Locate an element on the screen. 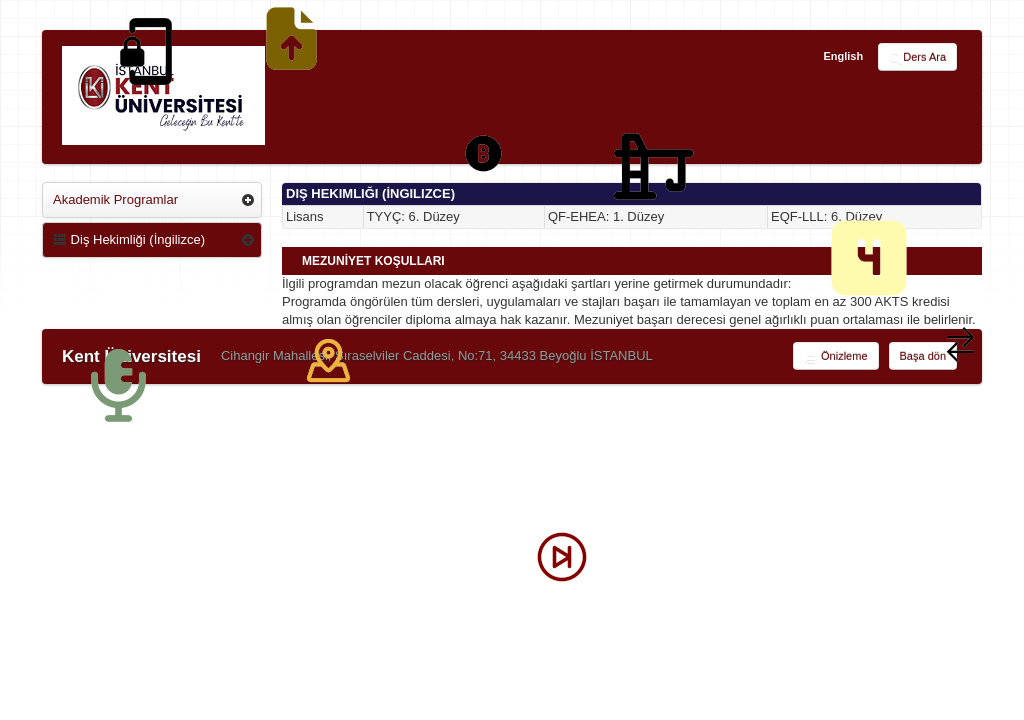  skip to the next track or media item is located at coordinates (562, 557).